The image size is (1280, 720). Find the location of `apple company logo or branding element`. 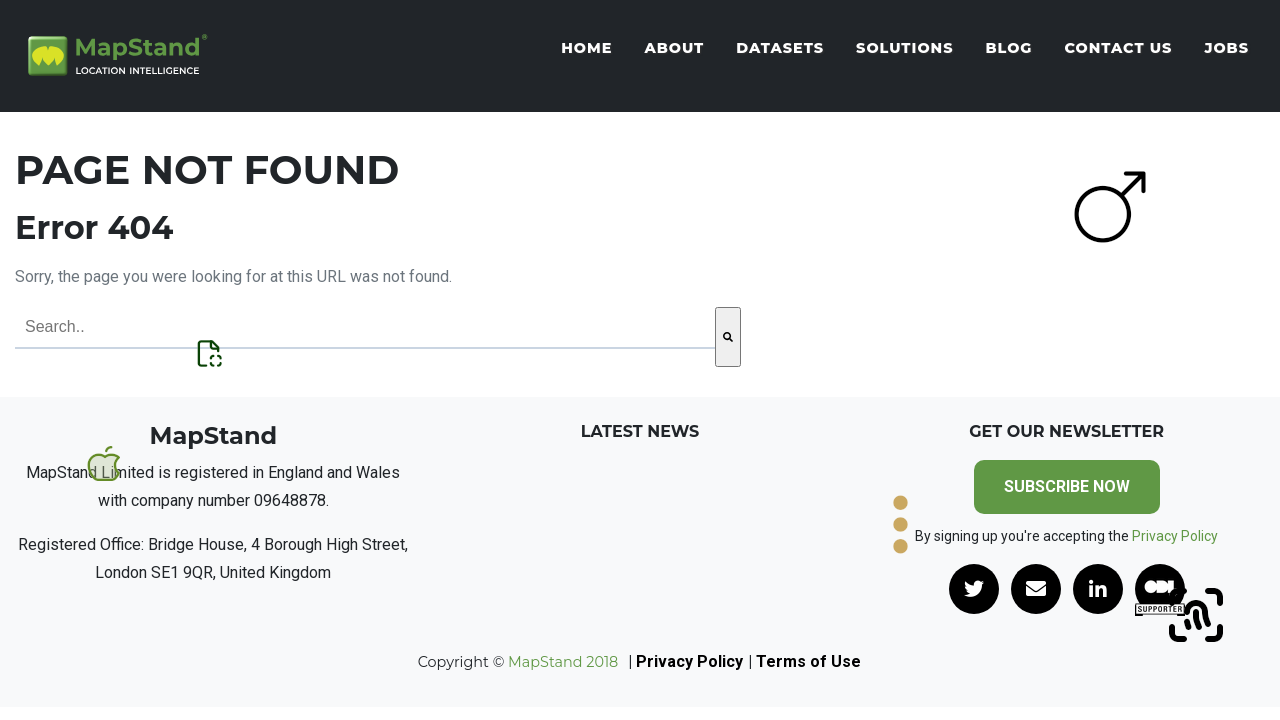

apple company logo or branding element is located at coordinates (105, 466).